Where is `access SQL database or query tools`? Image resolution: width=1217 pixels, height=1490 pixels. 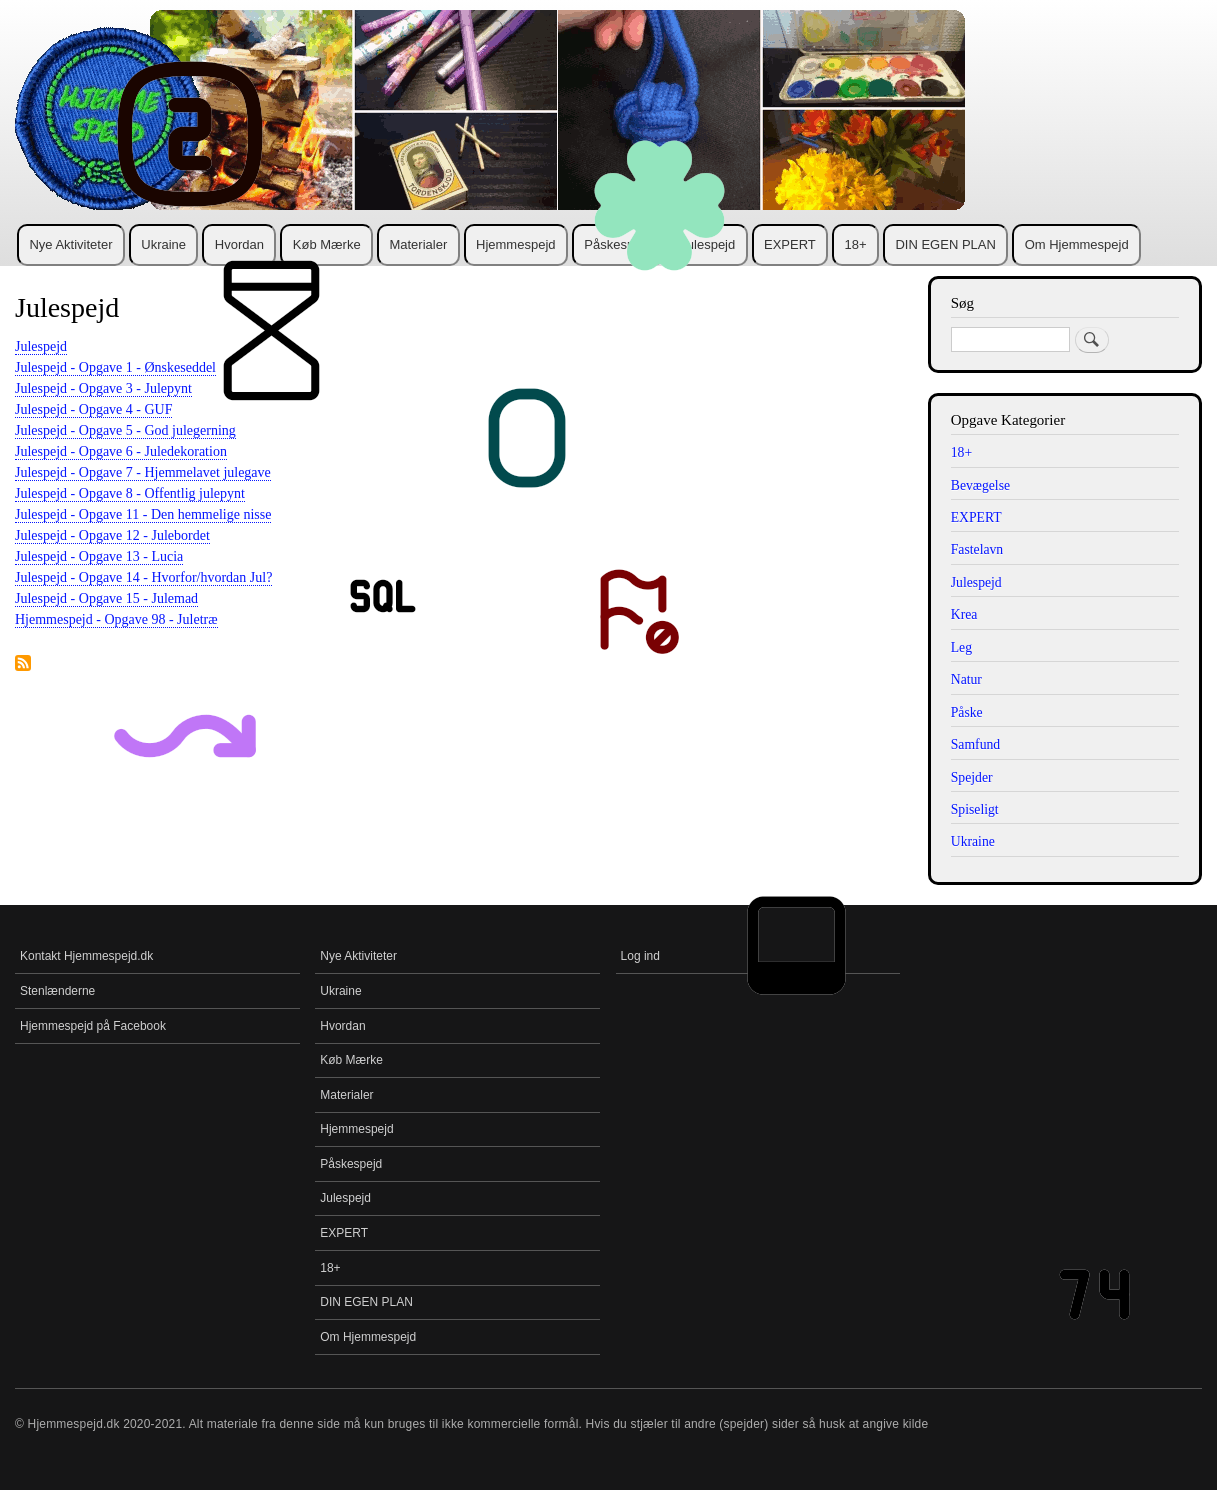
access SQL database or query tools is located at coordinates (383, 596).